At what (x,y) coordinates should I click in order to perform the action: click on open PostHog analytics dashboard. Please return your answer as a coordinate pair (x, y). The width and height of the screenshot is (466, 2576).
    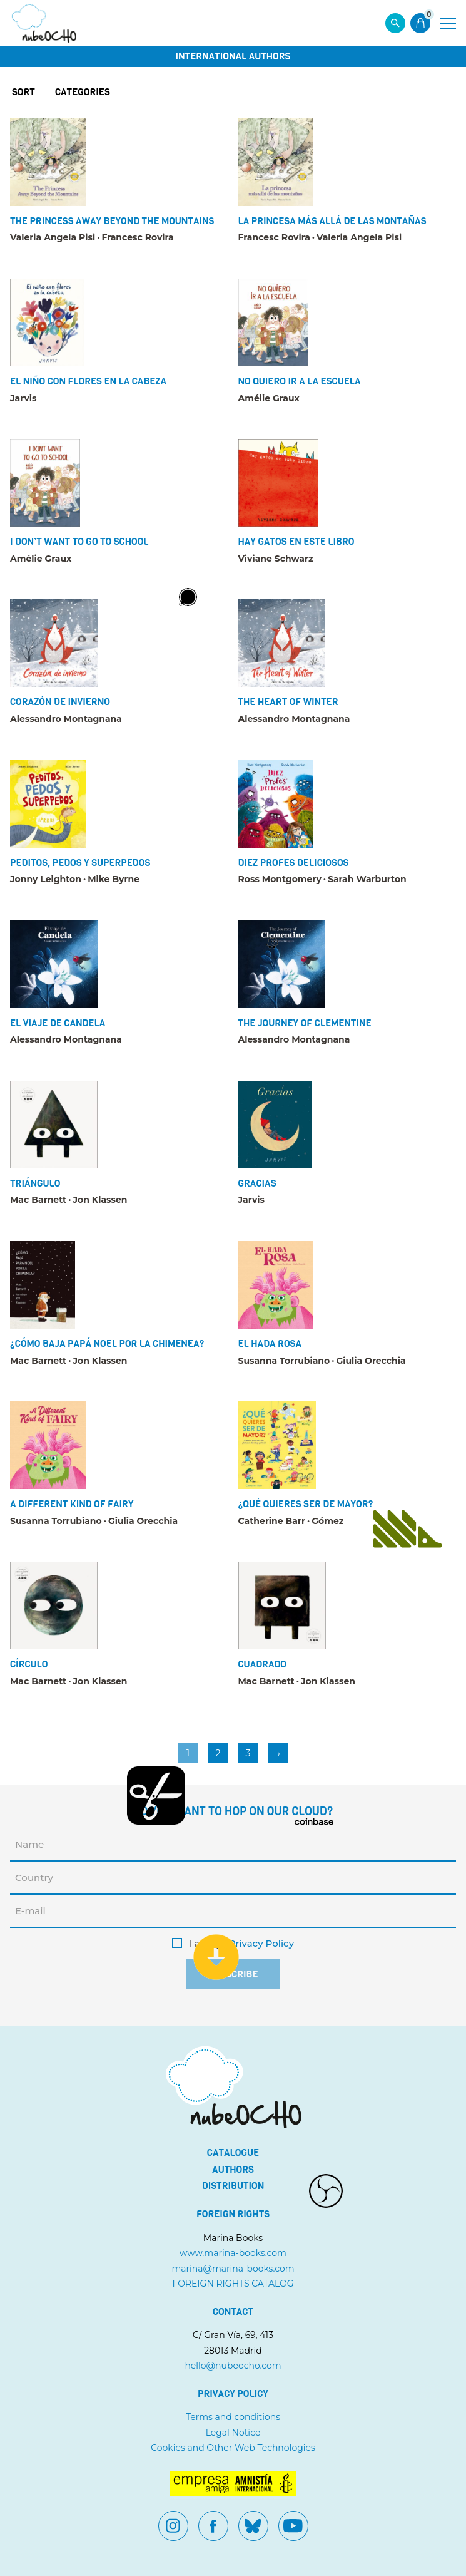
    Looking at the image, I should click on (407, 1528).